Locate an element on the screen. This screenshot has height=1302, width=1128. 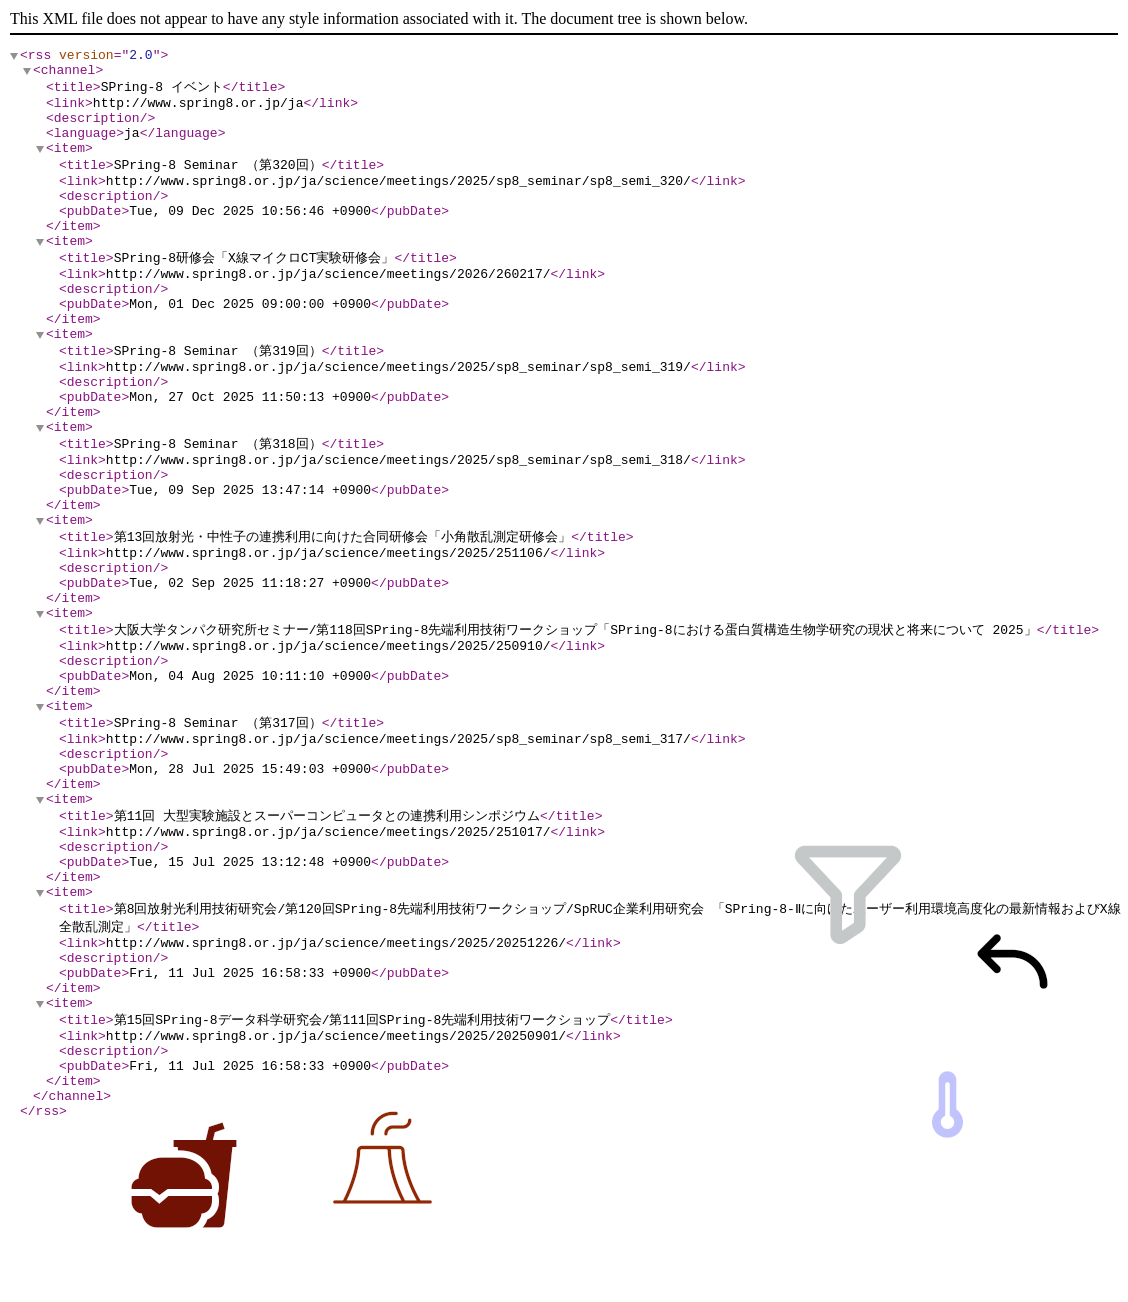
view current temperature is located at coordinates (947, 1104).